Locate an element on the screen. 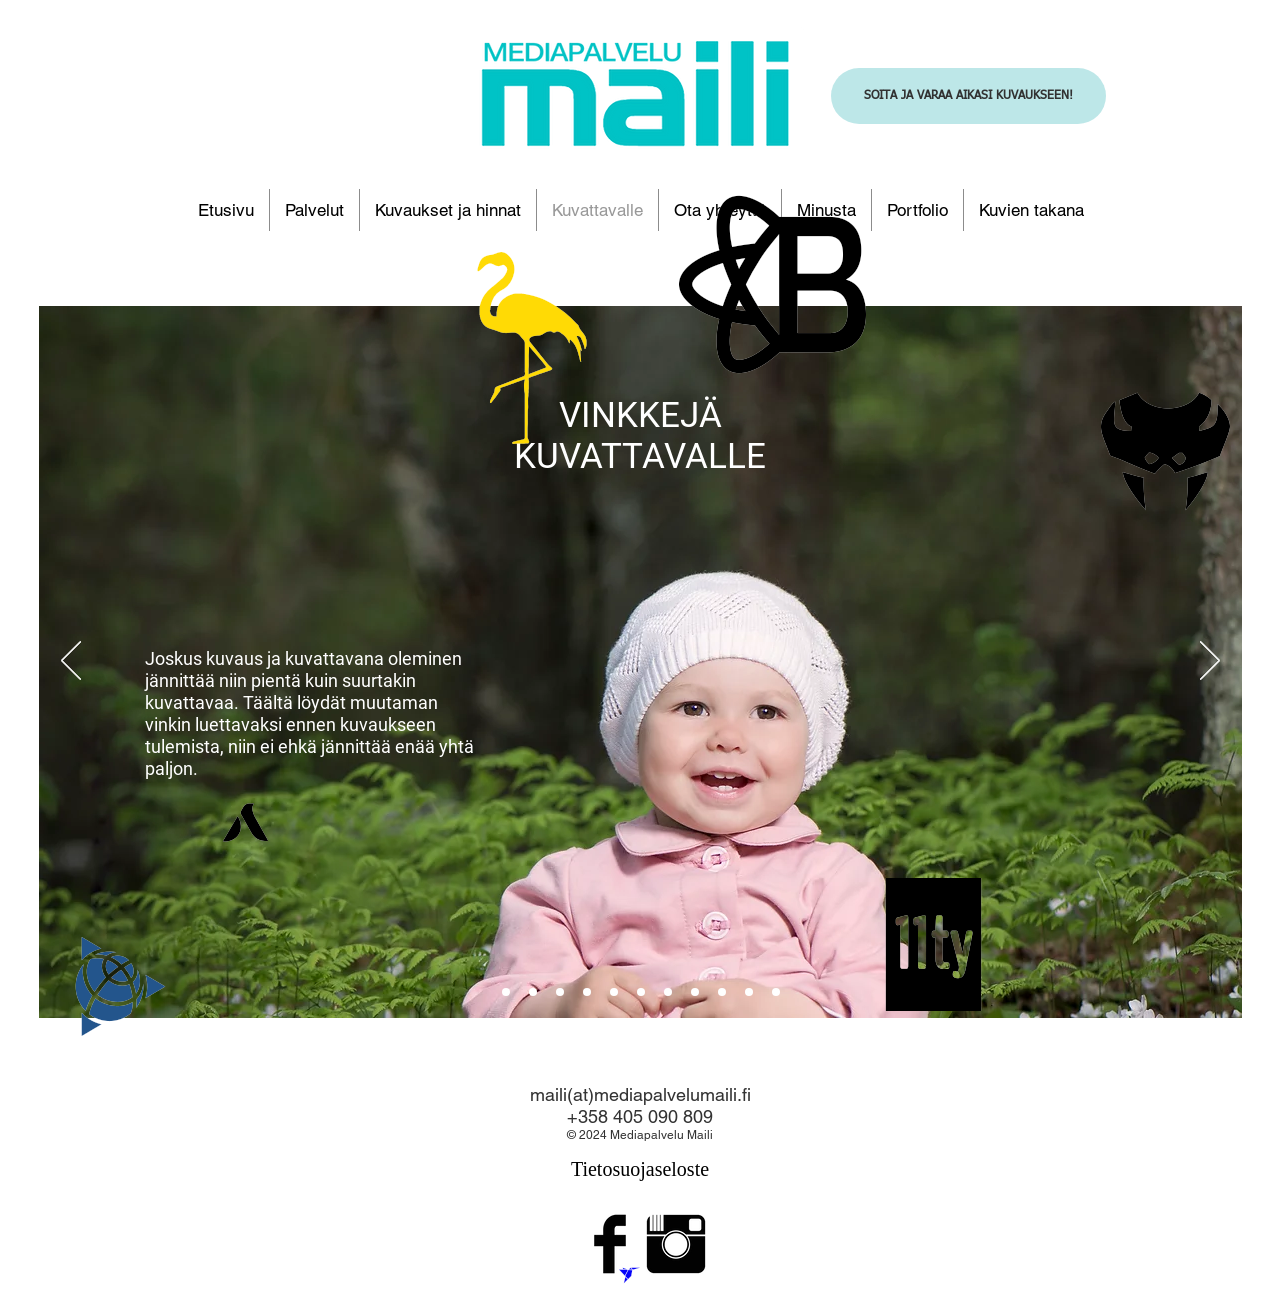  Silver Airways airline logo is located at coordinates (532, 348).